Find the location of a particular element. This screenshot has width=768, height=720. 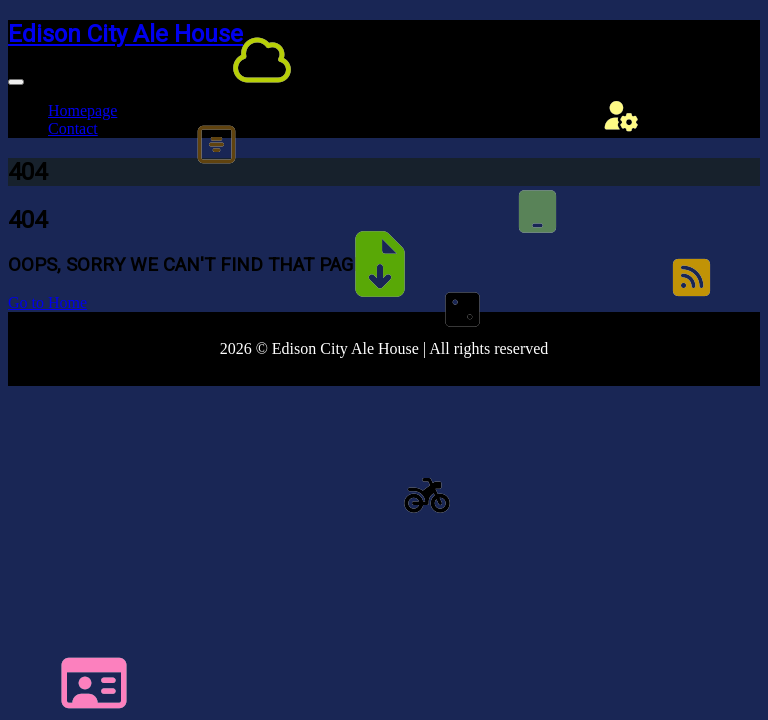

subscribe to RSS feed is located at coordinates (691, 277).